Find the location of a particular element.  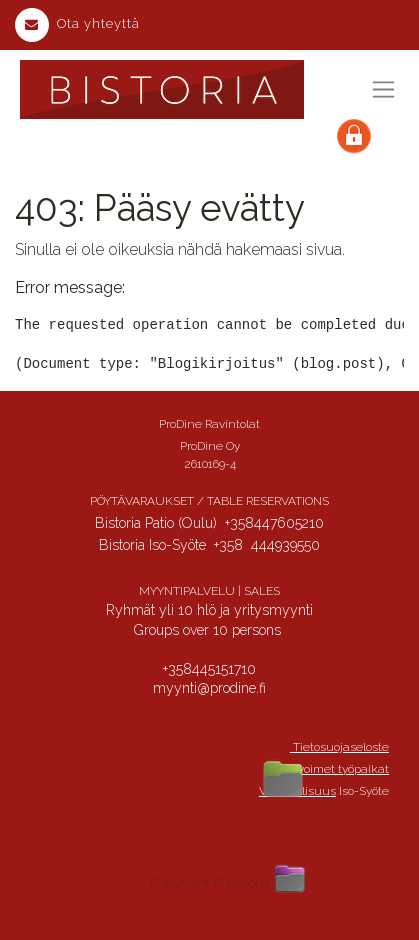

indicates a folder is ready to accept dragged items is located at coordinates (283, 779).